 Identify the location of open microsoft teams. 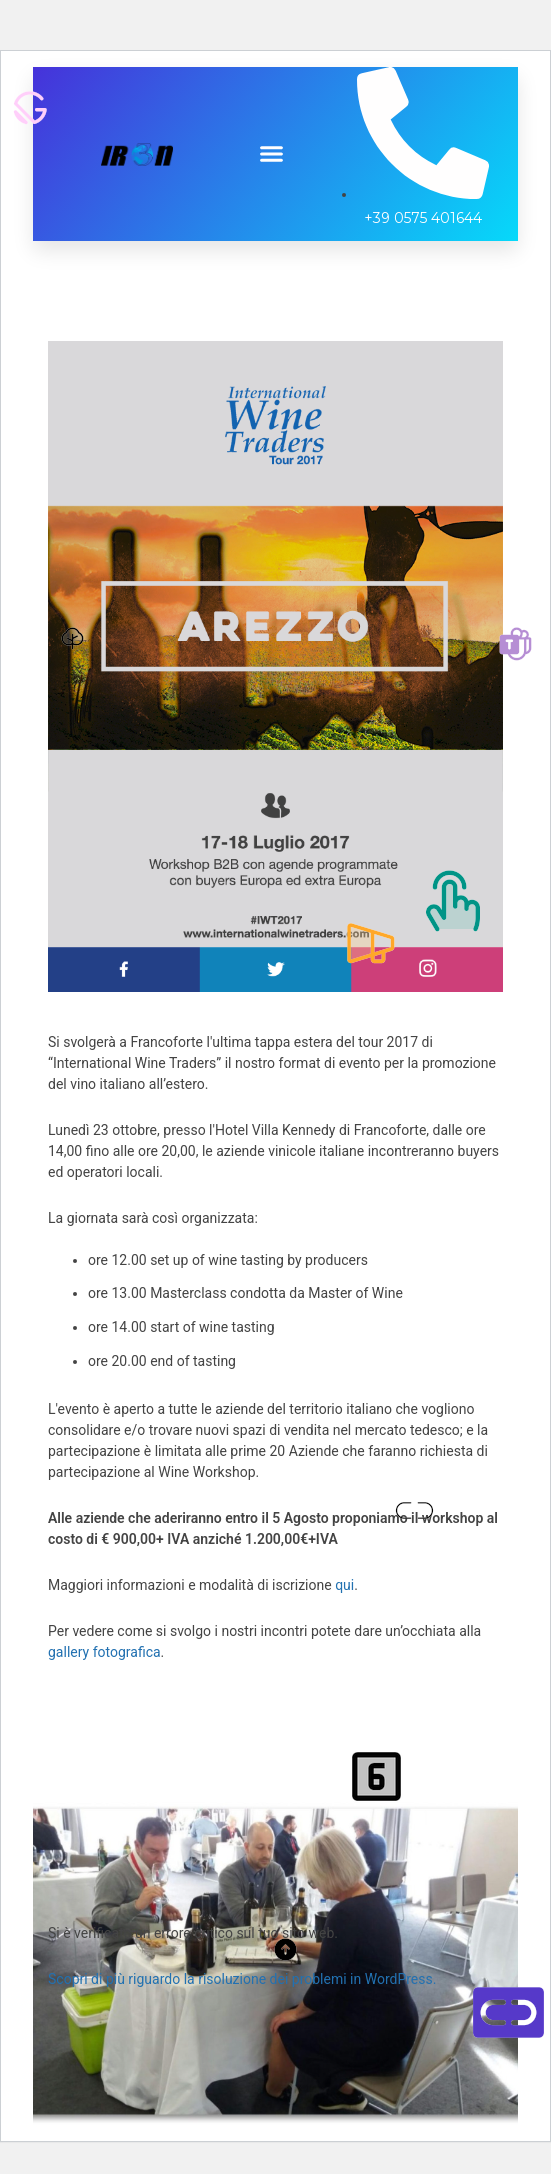
(515, 644).